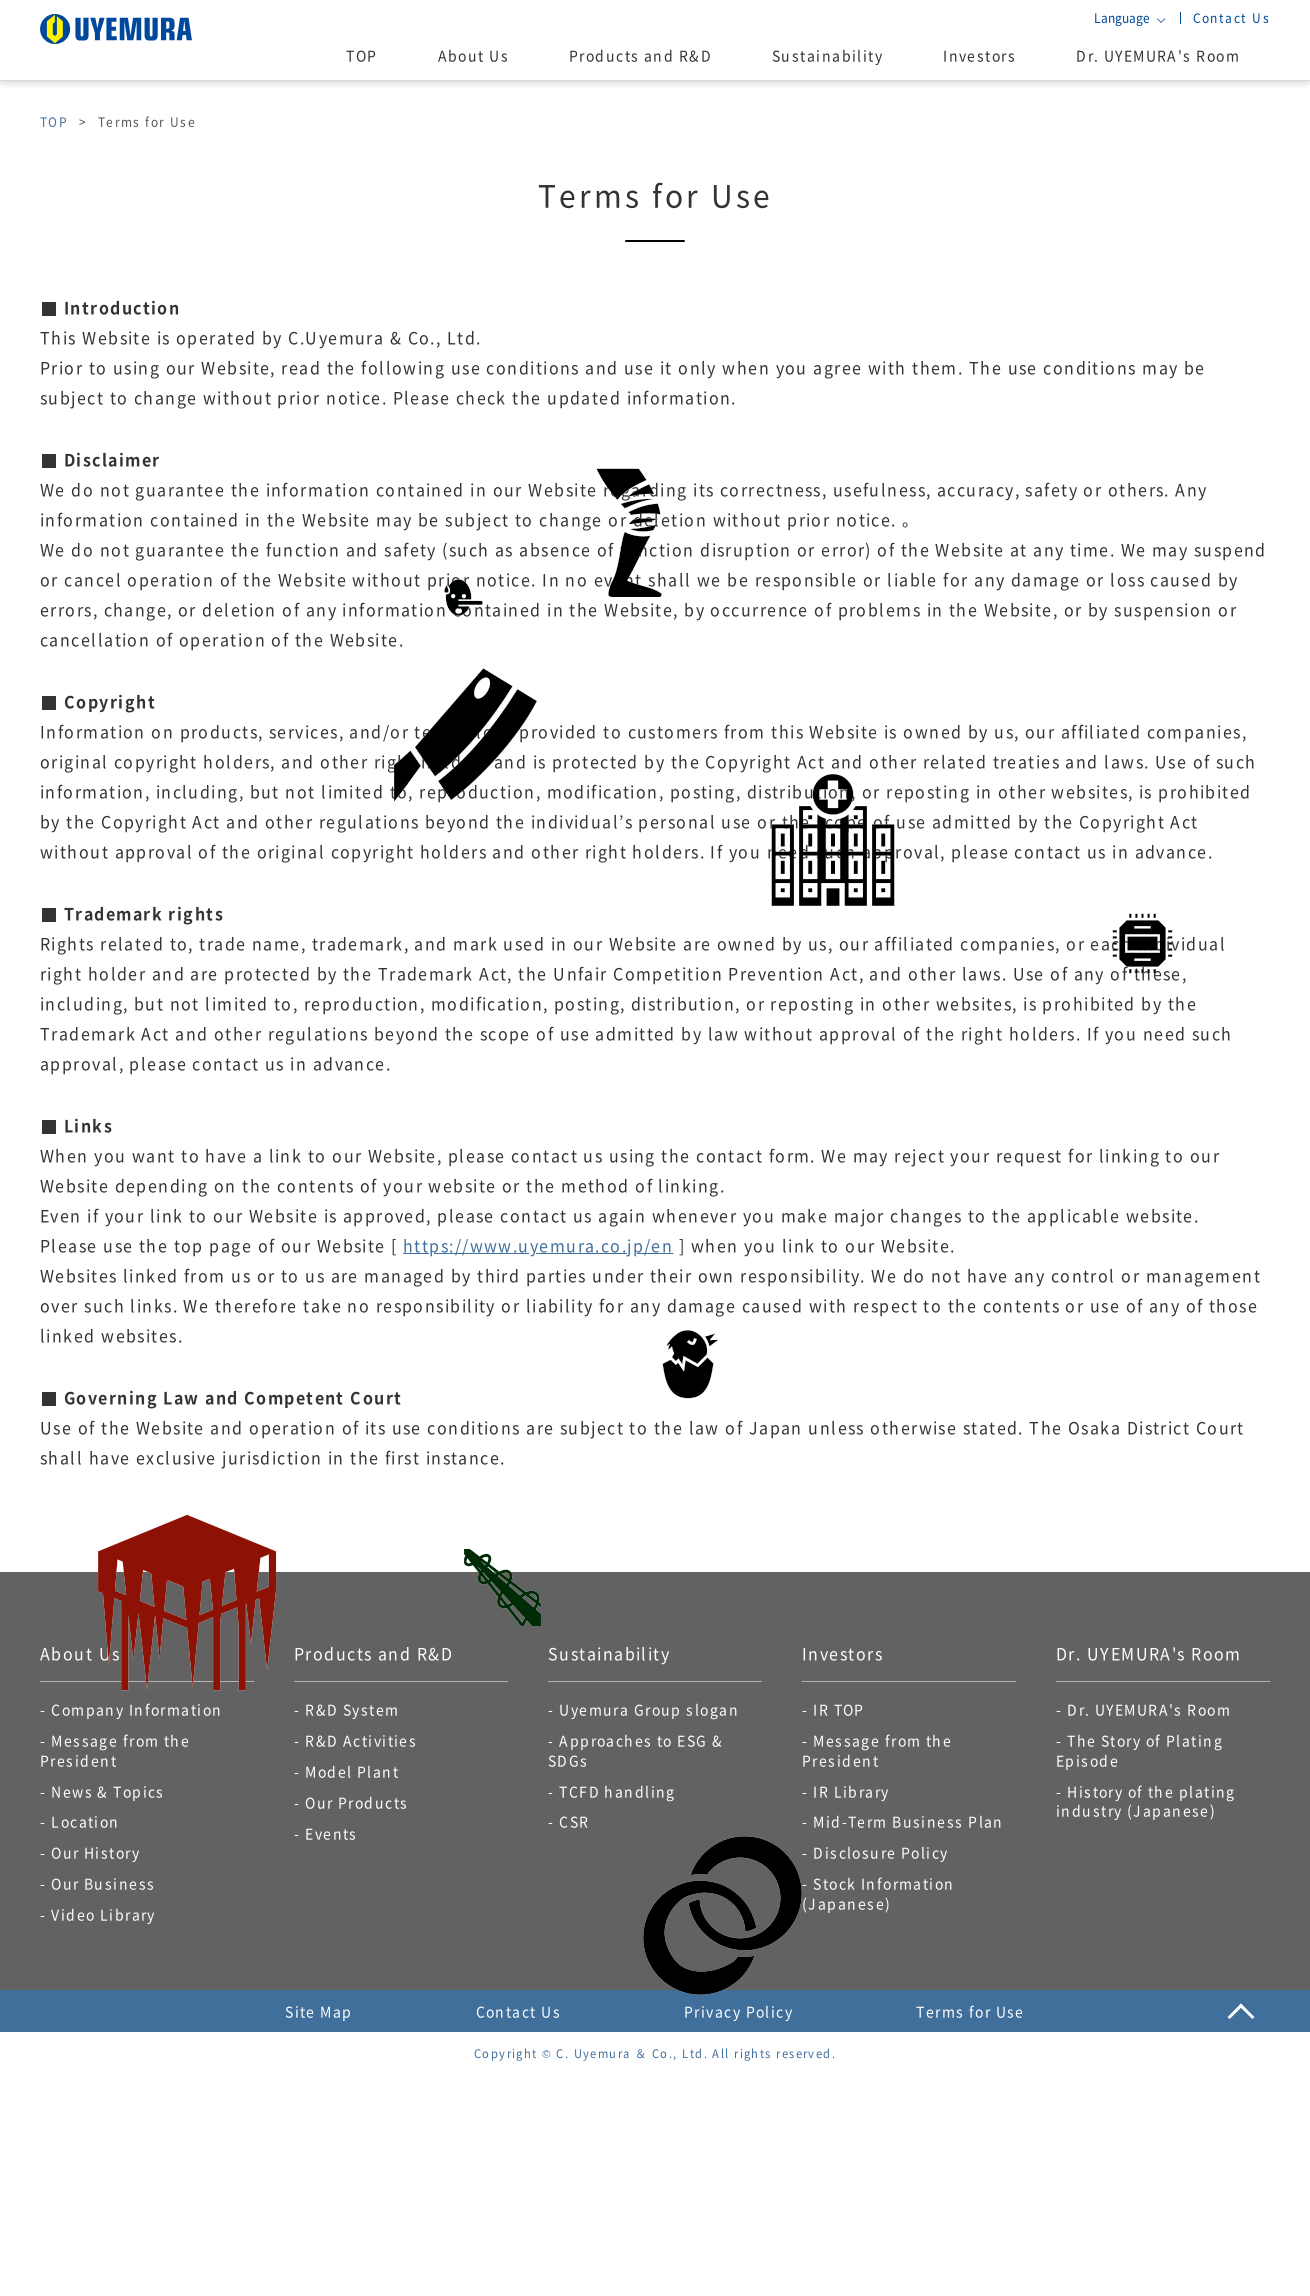 Image resolution: width=1310 pixels, height=2296 pixels. What do you see at coordinates (502, 1587) in the screenshot?
I see `activate wave or beam attack` at bounding box center [502, 1587].